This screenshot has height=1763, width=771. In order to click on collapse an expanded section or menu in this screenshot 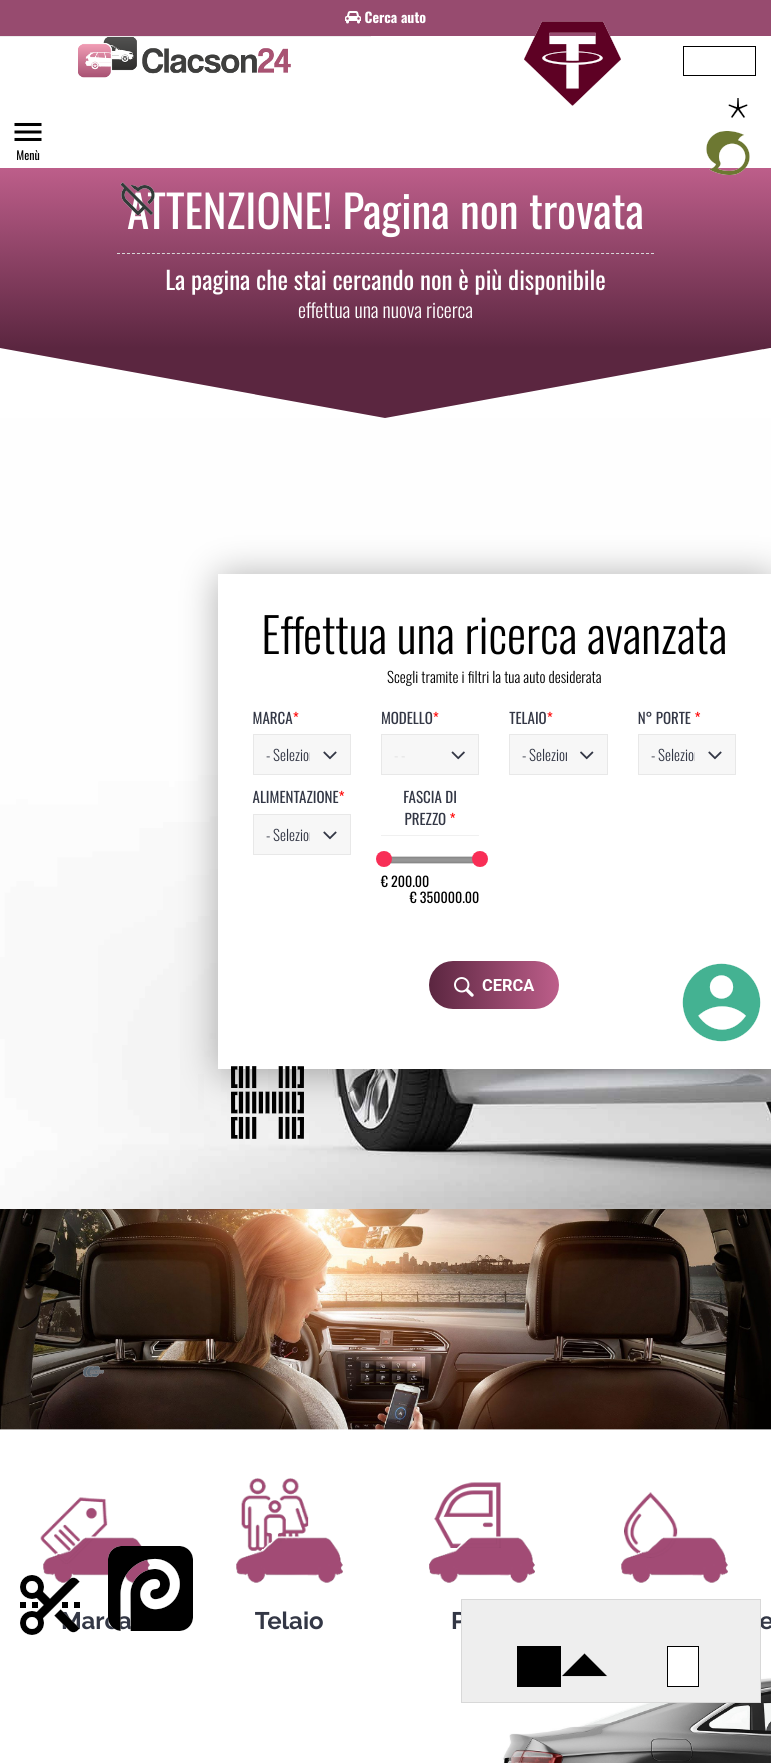, I will do `click(584, 1668)`.